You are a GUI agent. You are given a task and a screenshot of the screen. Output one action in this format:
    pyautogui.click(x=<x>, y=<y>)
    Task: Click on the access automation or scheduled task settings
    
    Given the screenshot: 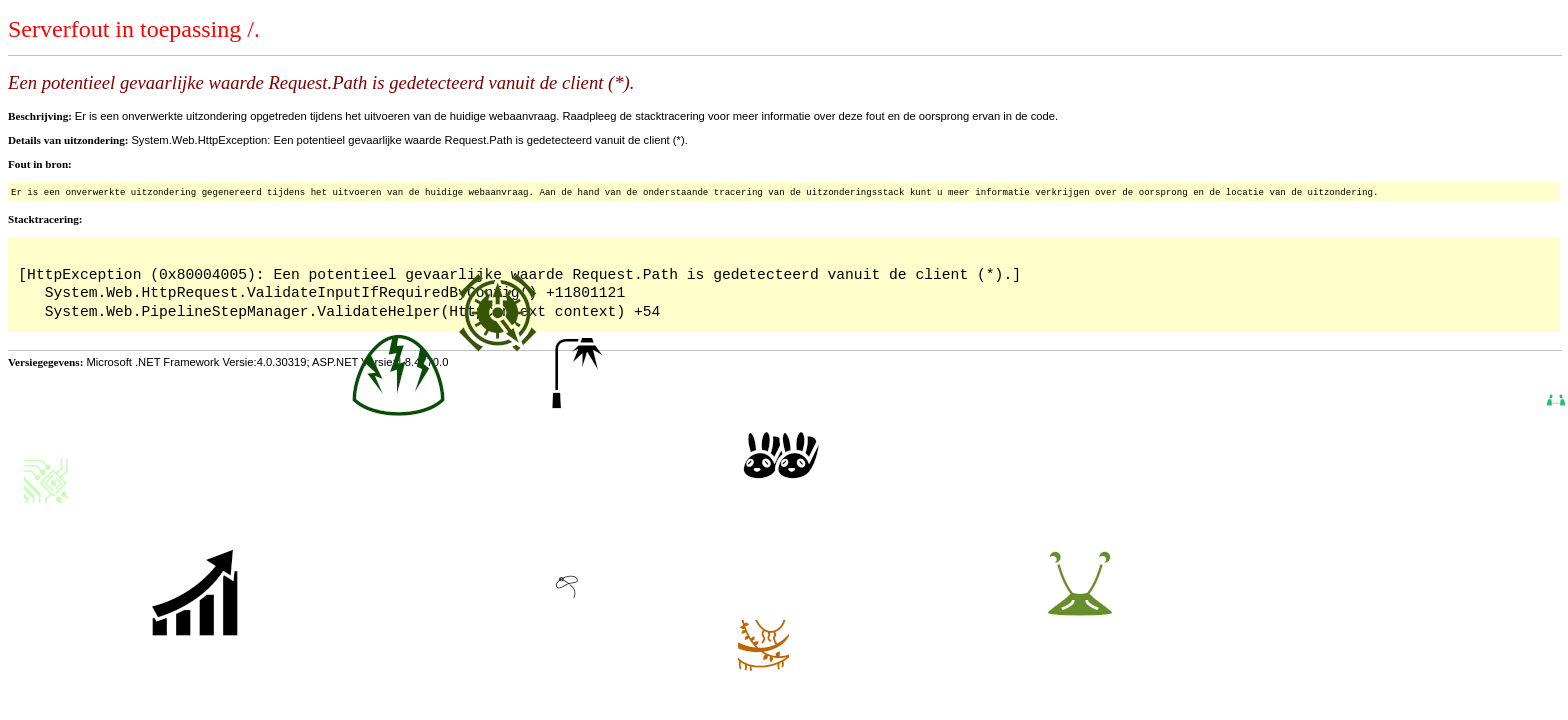 What is the action you would take?
    pyautogui.click(x=497, y=312)
    